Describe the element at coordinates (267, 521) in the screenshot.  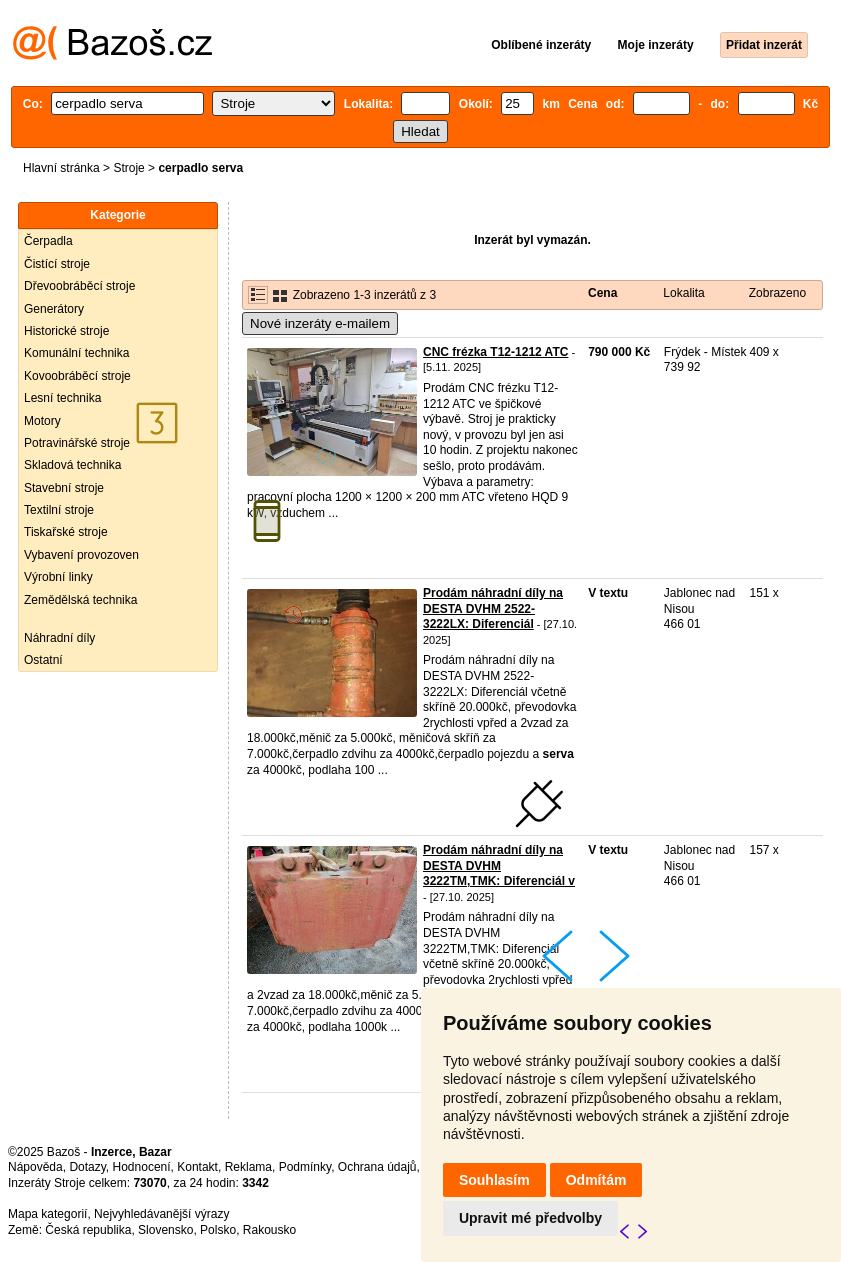
I see `switch to mobile view` at that location.